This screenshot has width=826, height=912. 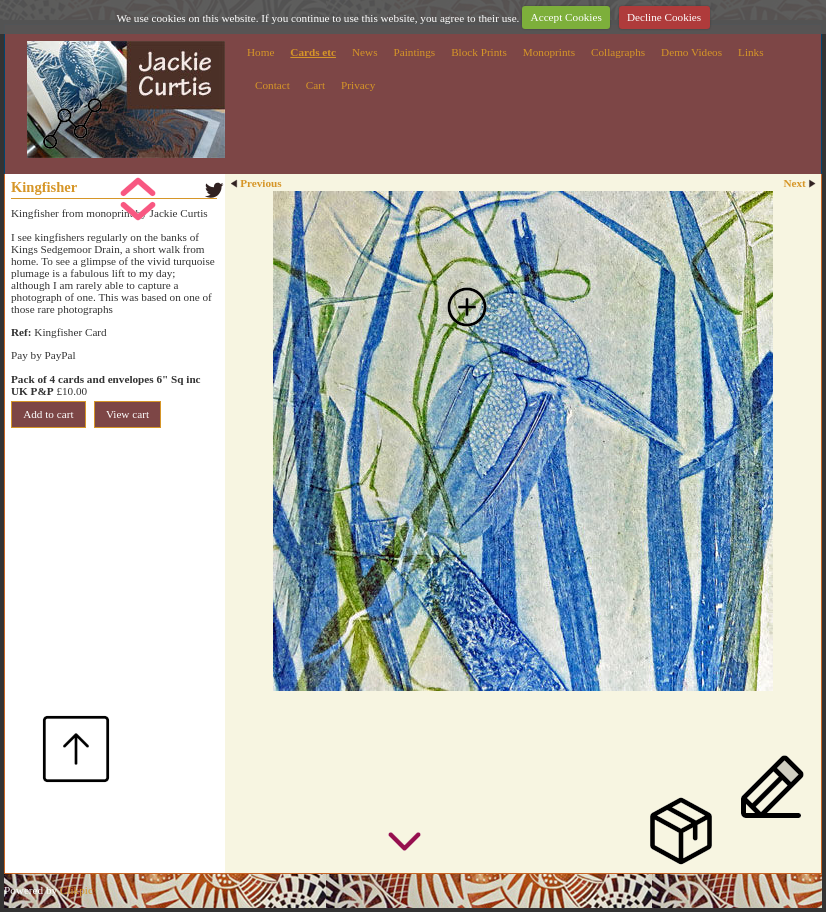 What do you see at coordinates (138, 199) in the screenshot?
I see `expand or collapse a section` at bounding box center [138, 199].